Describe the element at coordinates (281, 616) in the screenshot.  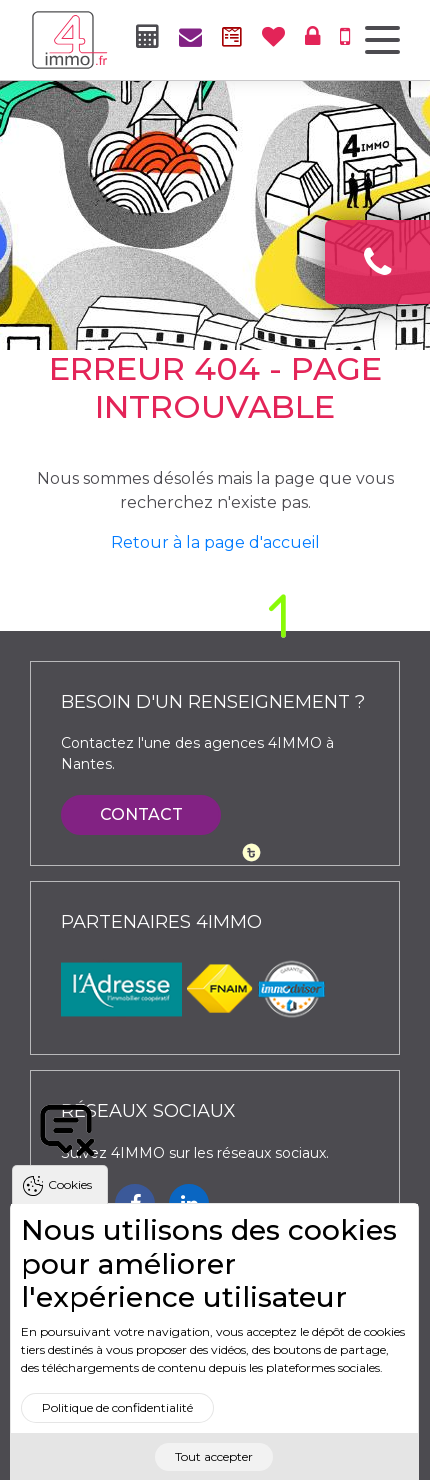
I see `indicates first item or top priority` at that location.